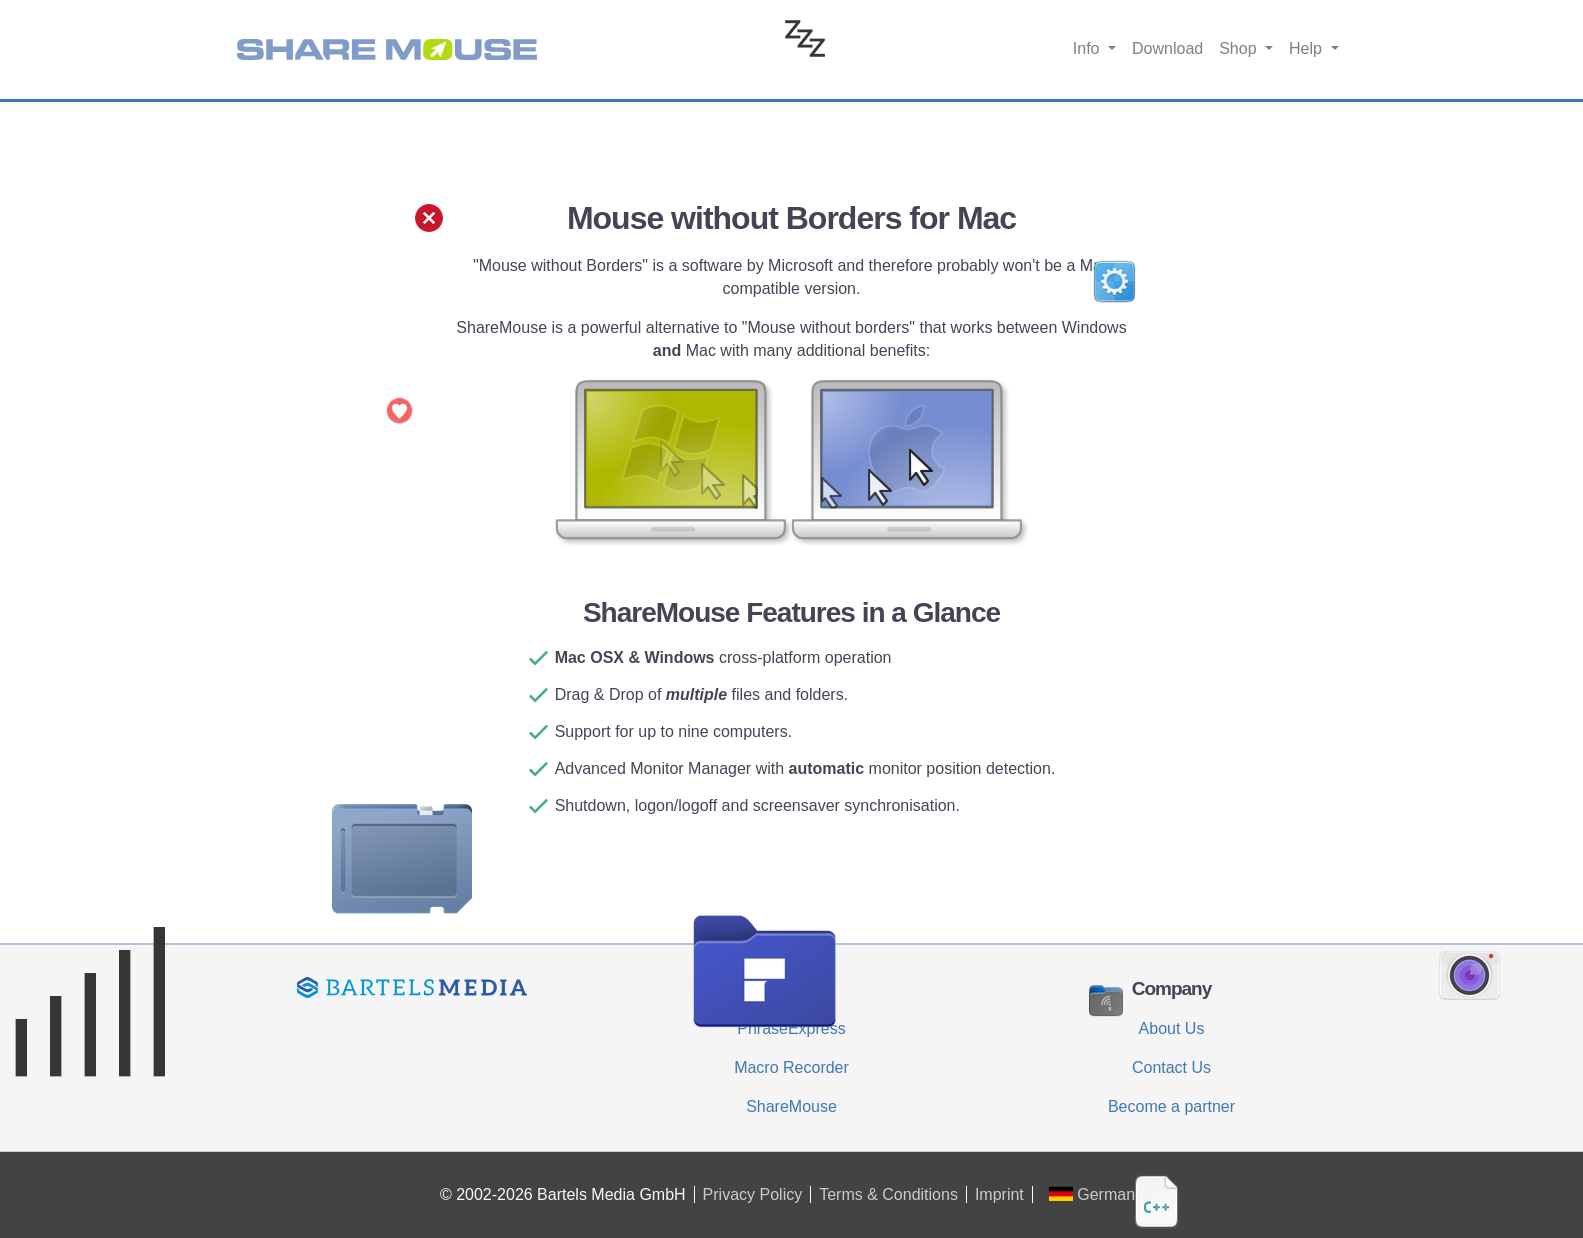 The height and width of the screenshot is (1238, 1583). What do you see at coordinates (764, 975) in the screenshot?
I see `open wondershare pdfelement documents folder` at bounding box center [764, 975].